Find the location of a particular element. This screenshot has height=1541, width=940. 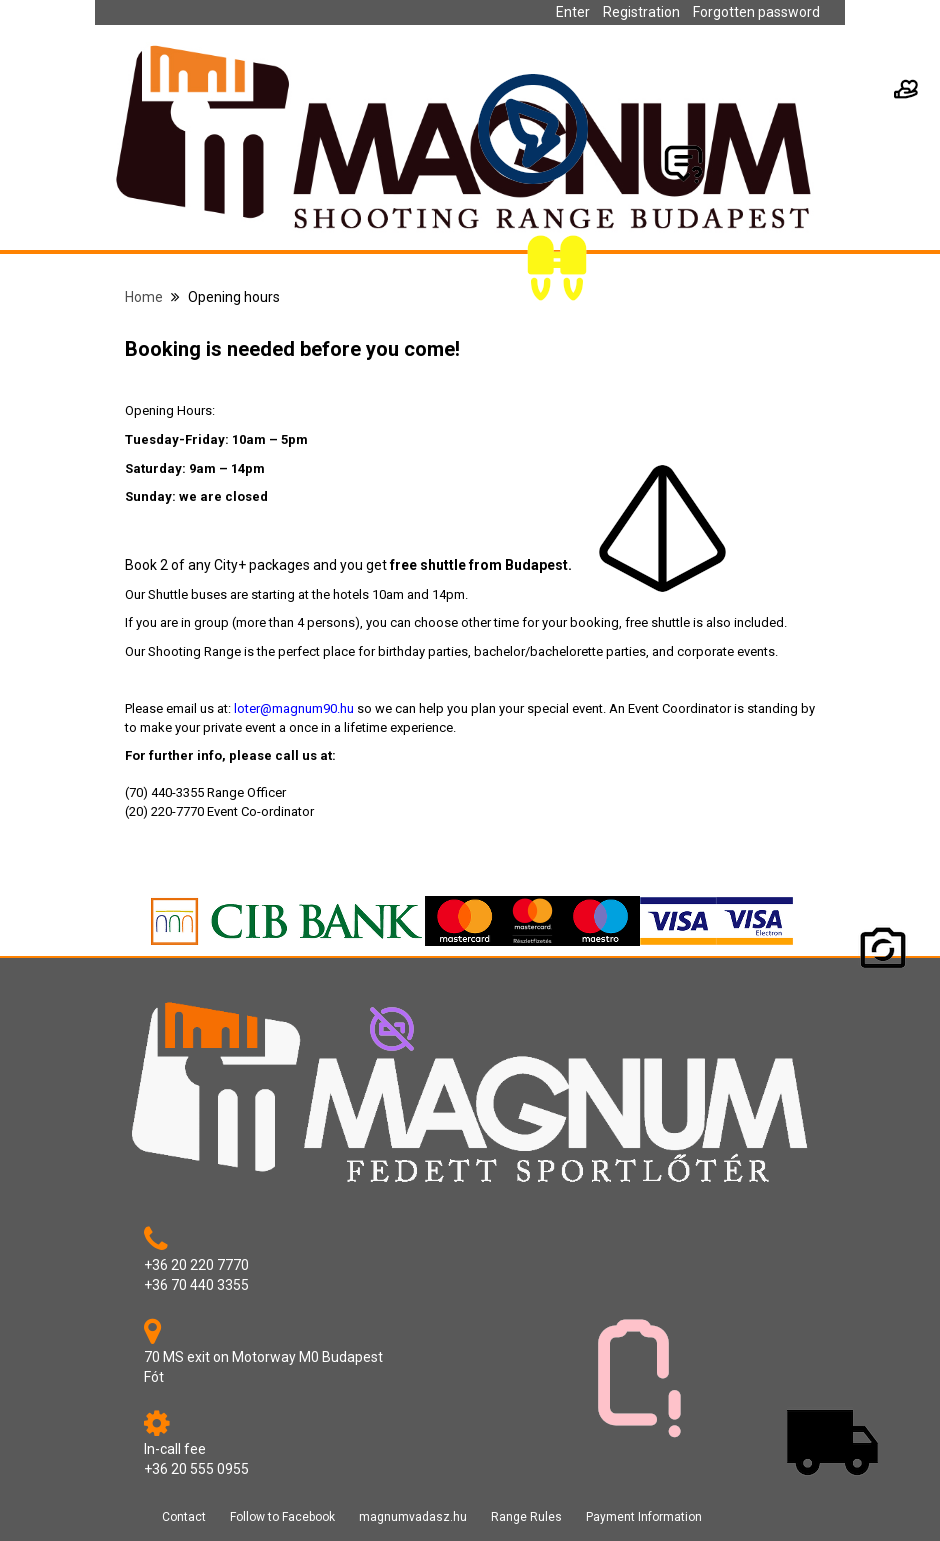

open DingTalk messaging app is located at coordinates (533, 129).